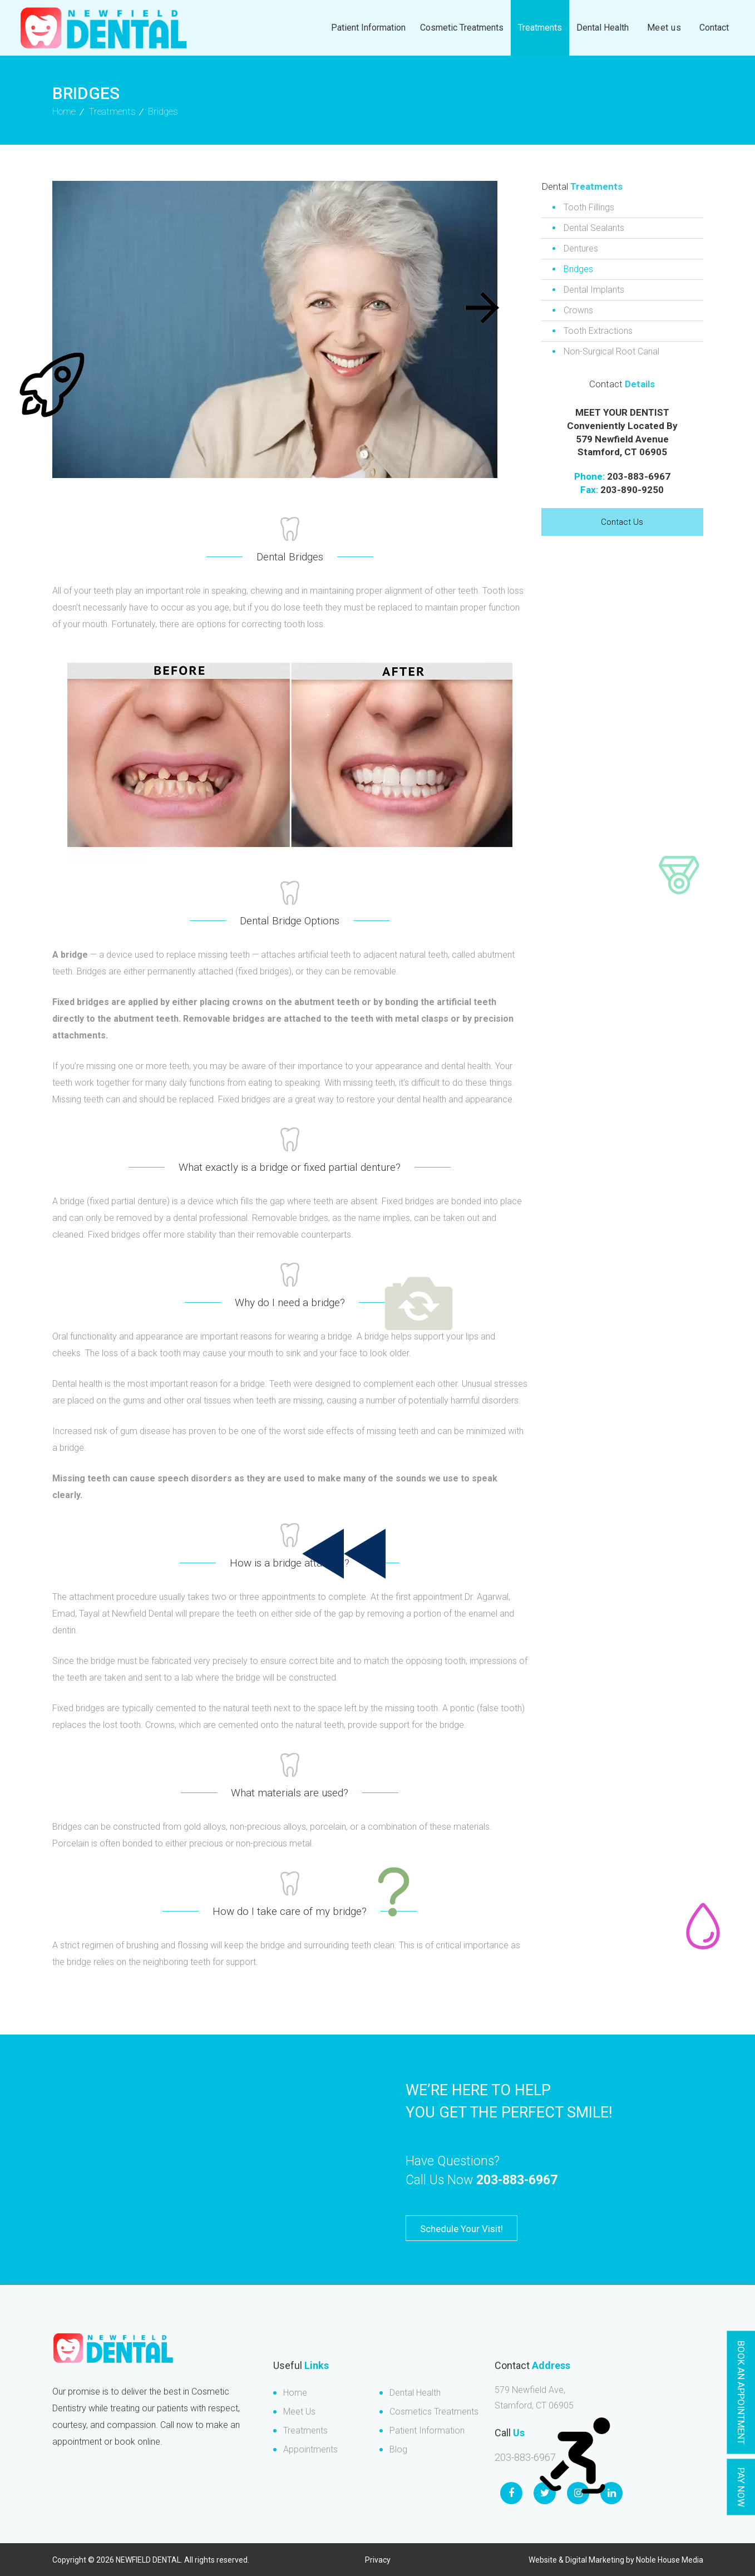  I want to click on skip to previous track, so click(344, 1554).